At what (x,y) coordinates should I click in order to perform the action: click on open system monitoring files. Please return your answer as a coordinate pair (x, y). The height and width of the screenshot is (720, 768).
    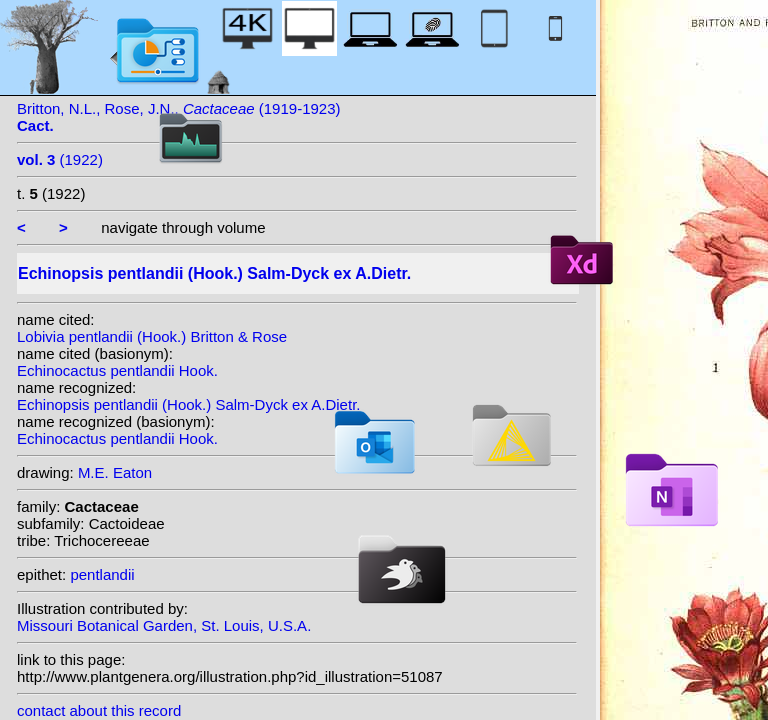
    Looking at the image, I should click on (190, 139).